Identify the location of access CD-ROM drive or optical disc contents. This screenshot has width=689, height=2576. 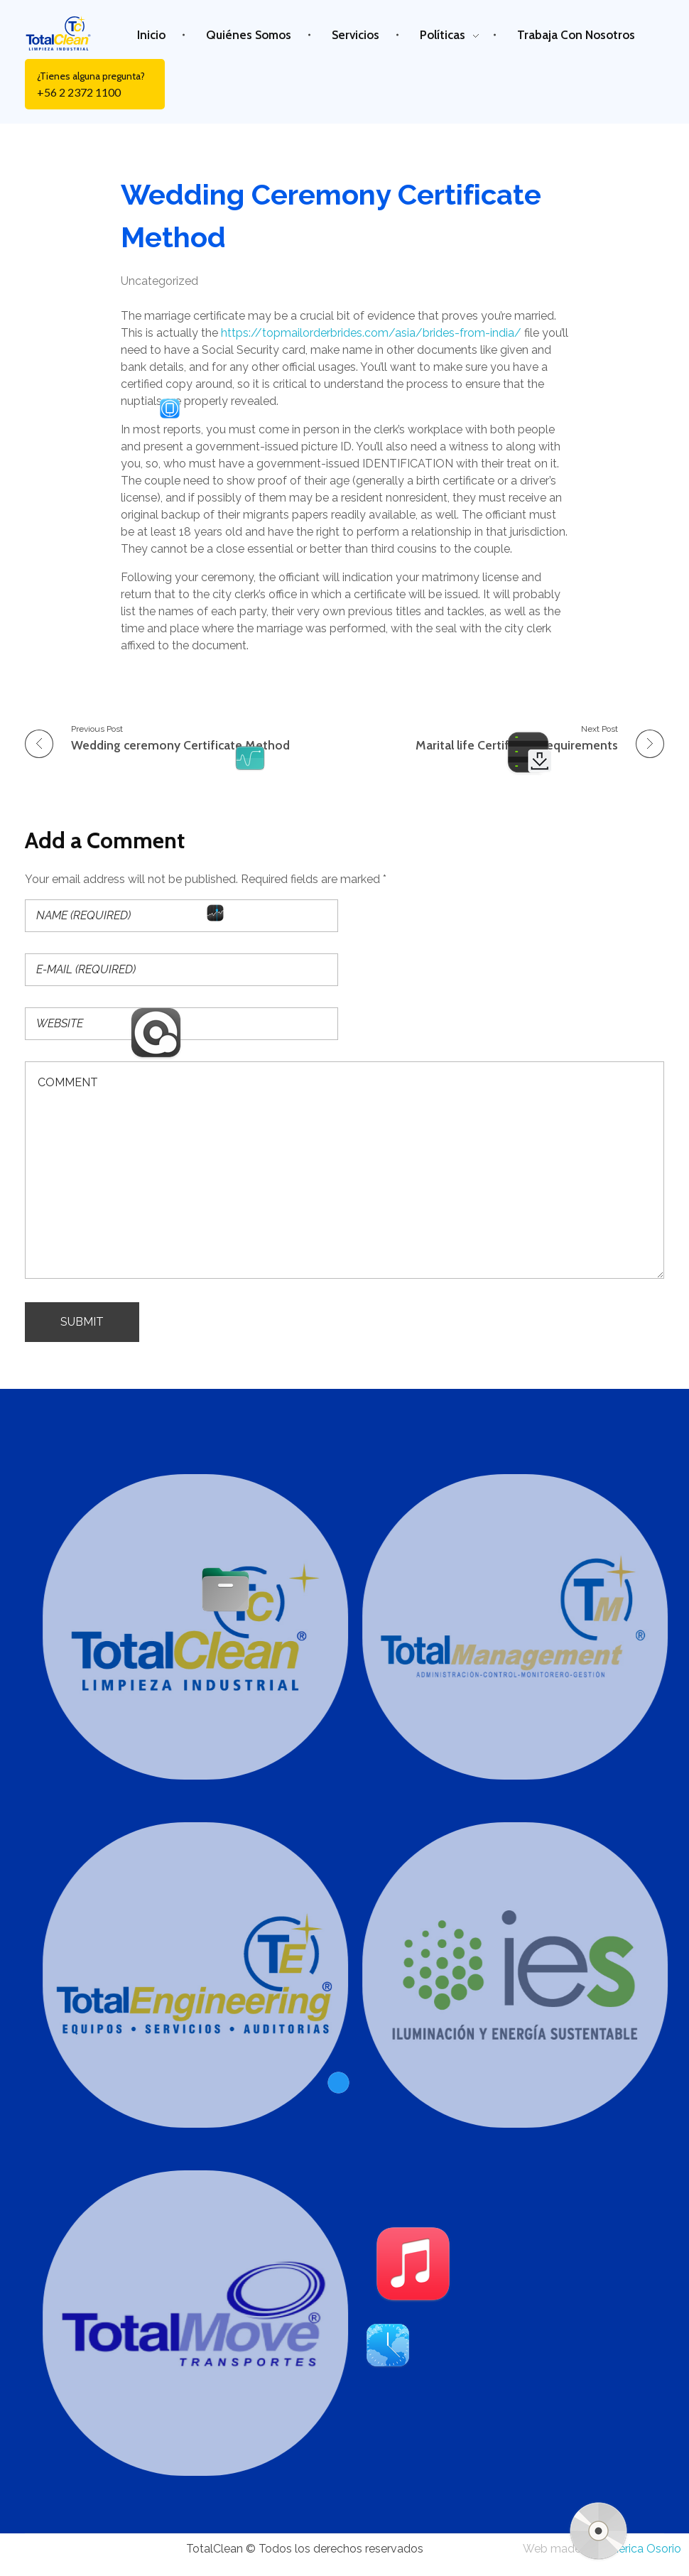
(598, 2531).